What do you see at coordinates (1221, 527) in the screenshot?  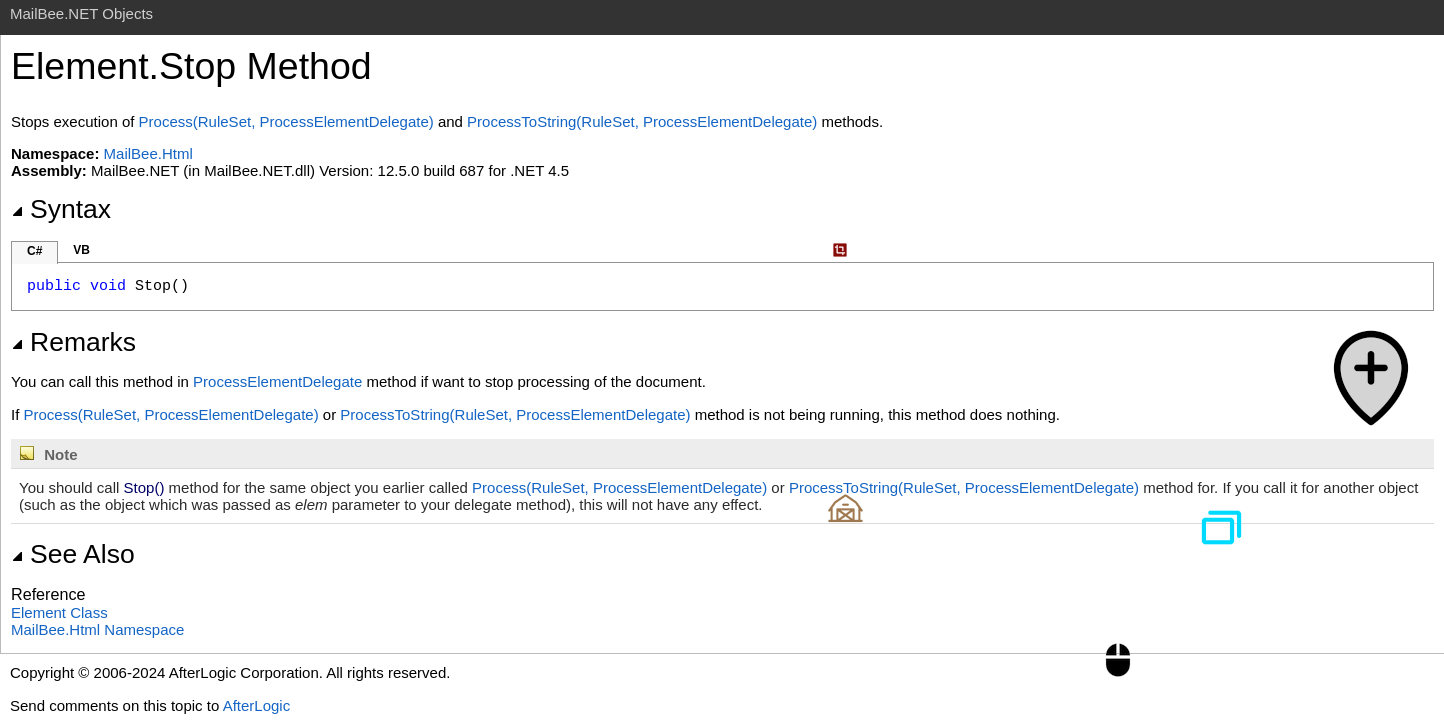 I see `view stacked cards or layers` at bounding box center [1221, 527].